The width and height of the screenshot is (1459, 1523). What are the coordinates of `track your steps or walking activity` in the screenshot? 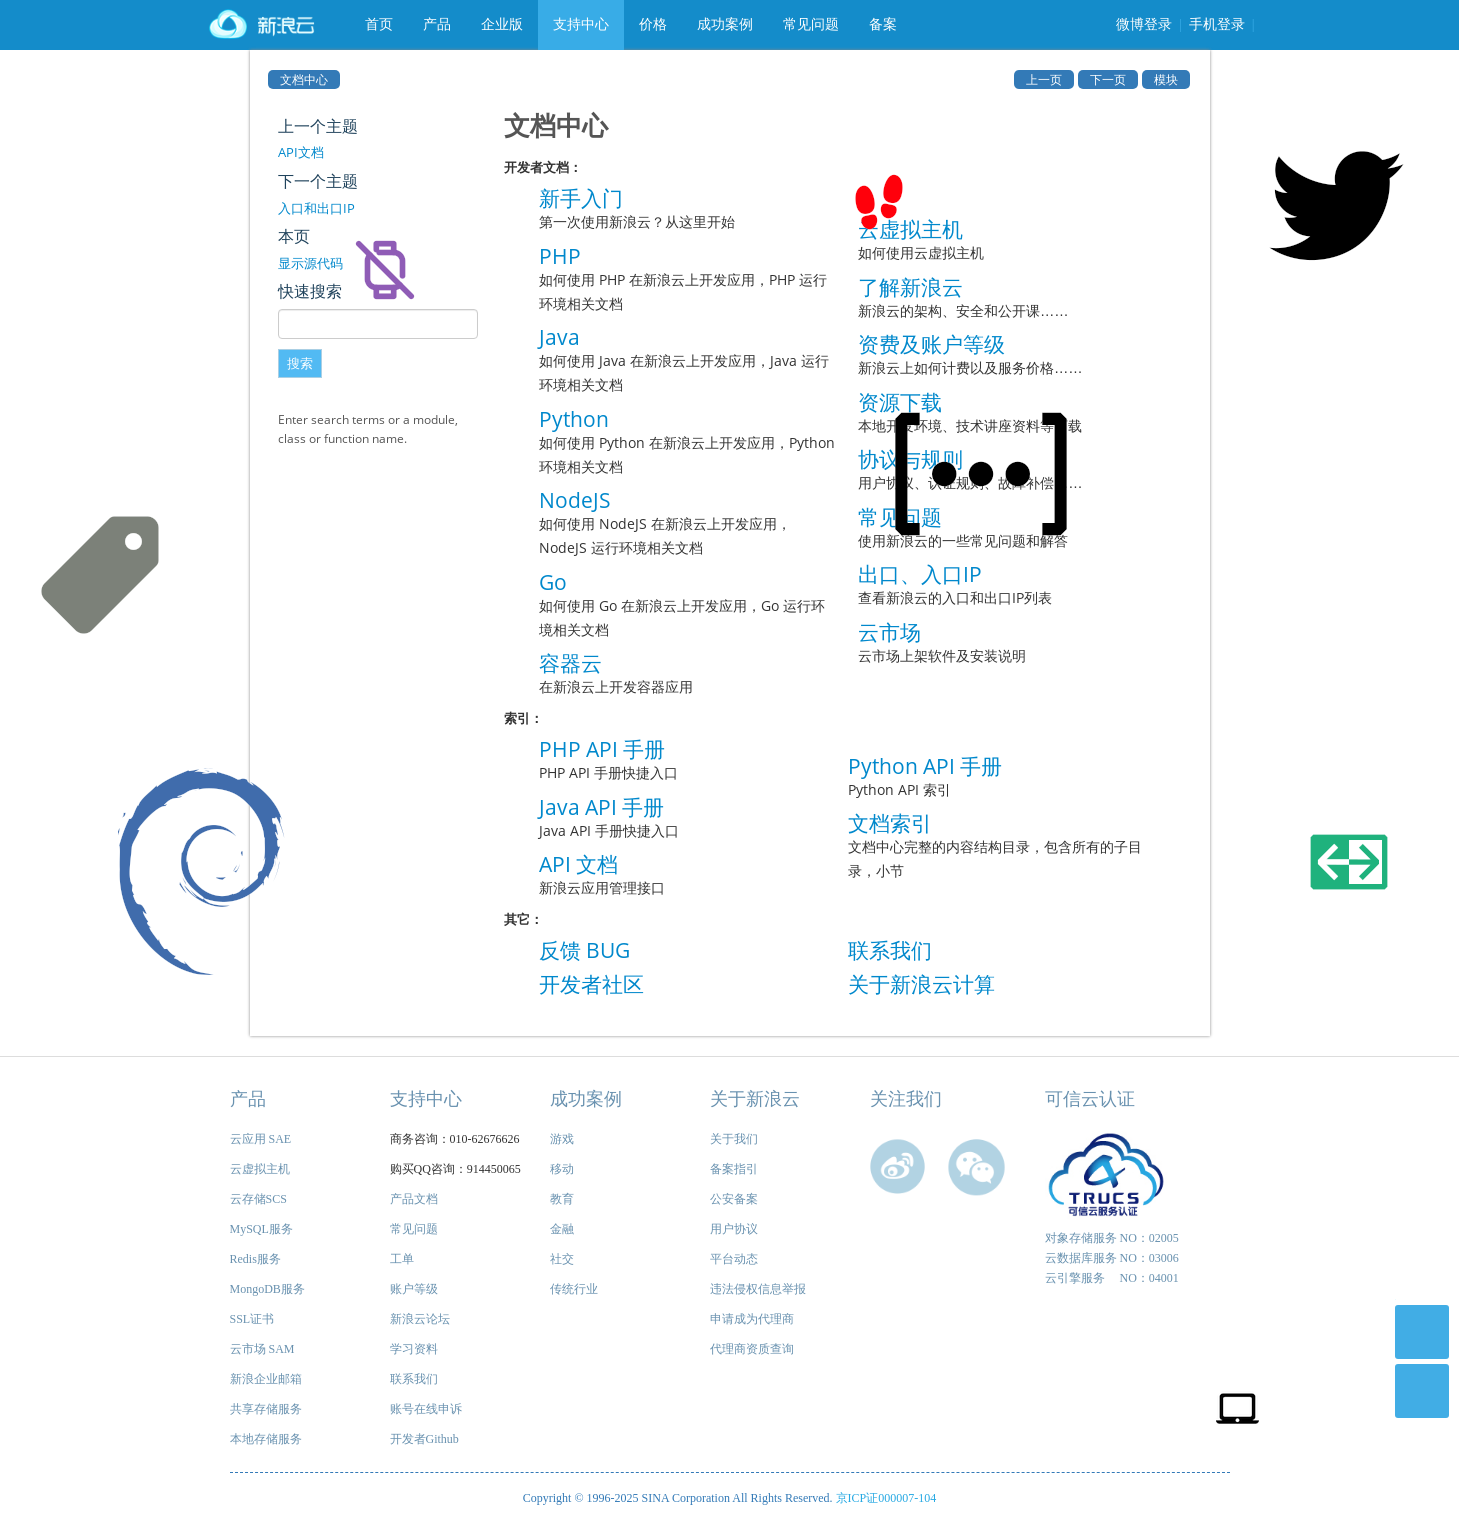 It's located at (879, 202).